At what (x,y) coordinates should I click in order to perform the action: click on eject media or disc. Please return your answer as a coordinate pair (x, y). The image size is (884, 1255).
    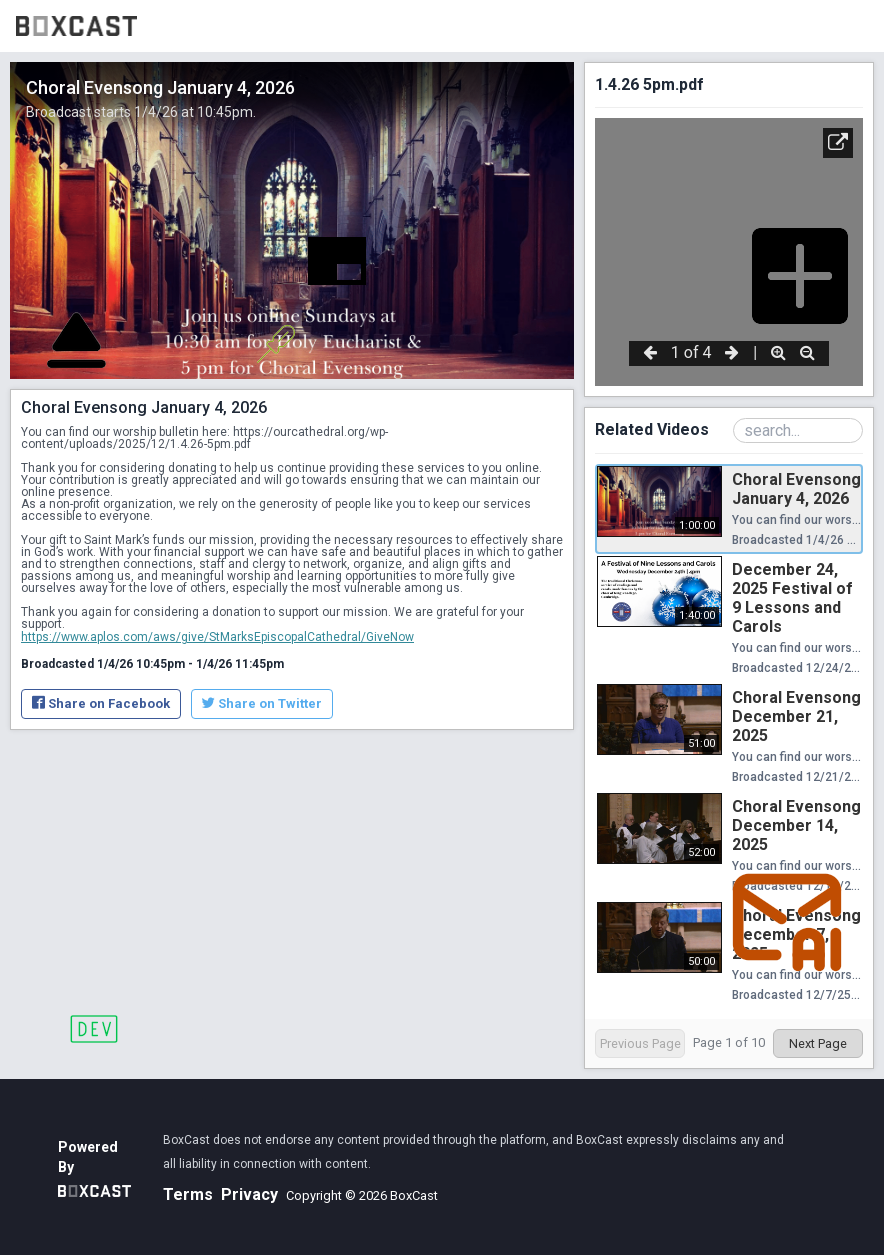
    Looking at the image, I should click on (76, 338).